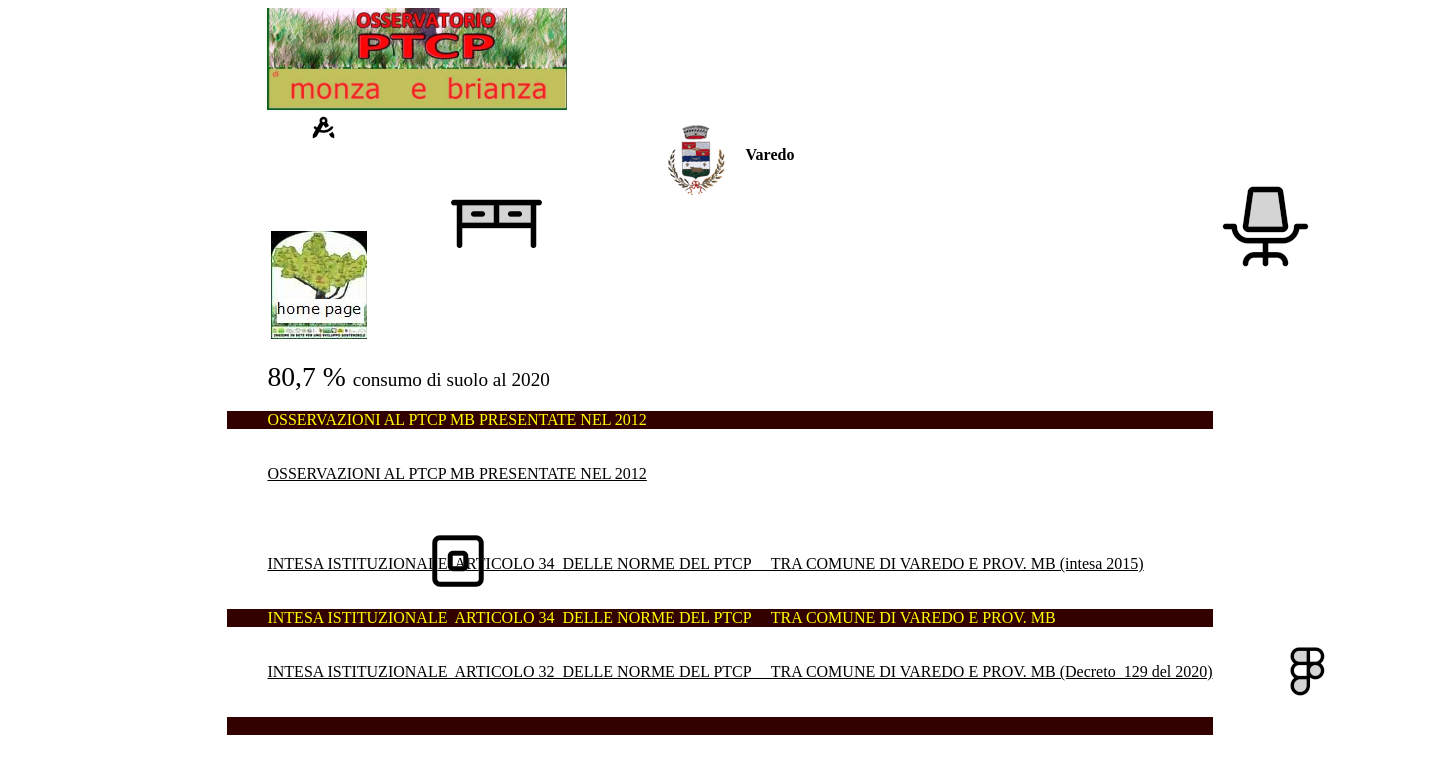 This screenshot has height=761, width=1440. Describe the element at coordinates (1306, 670) in the screenshot. I see `open figma design file` at that location.